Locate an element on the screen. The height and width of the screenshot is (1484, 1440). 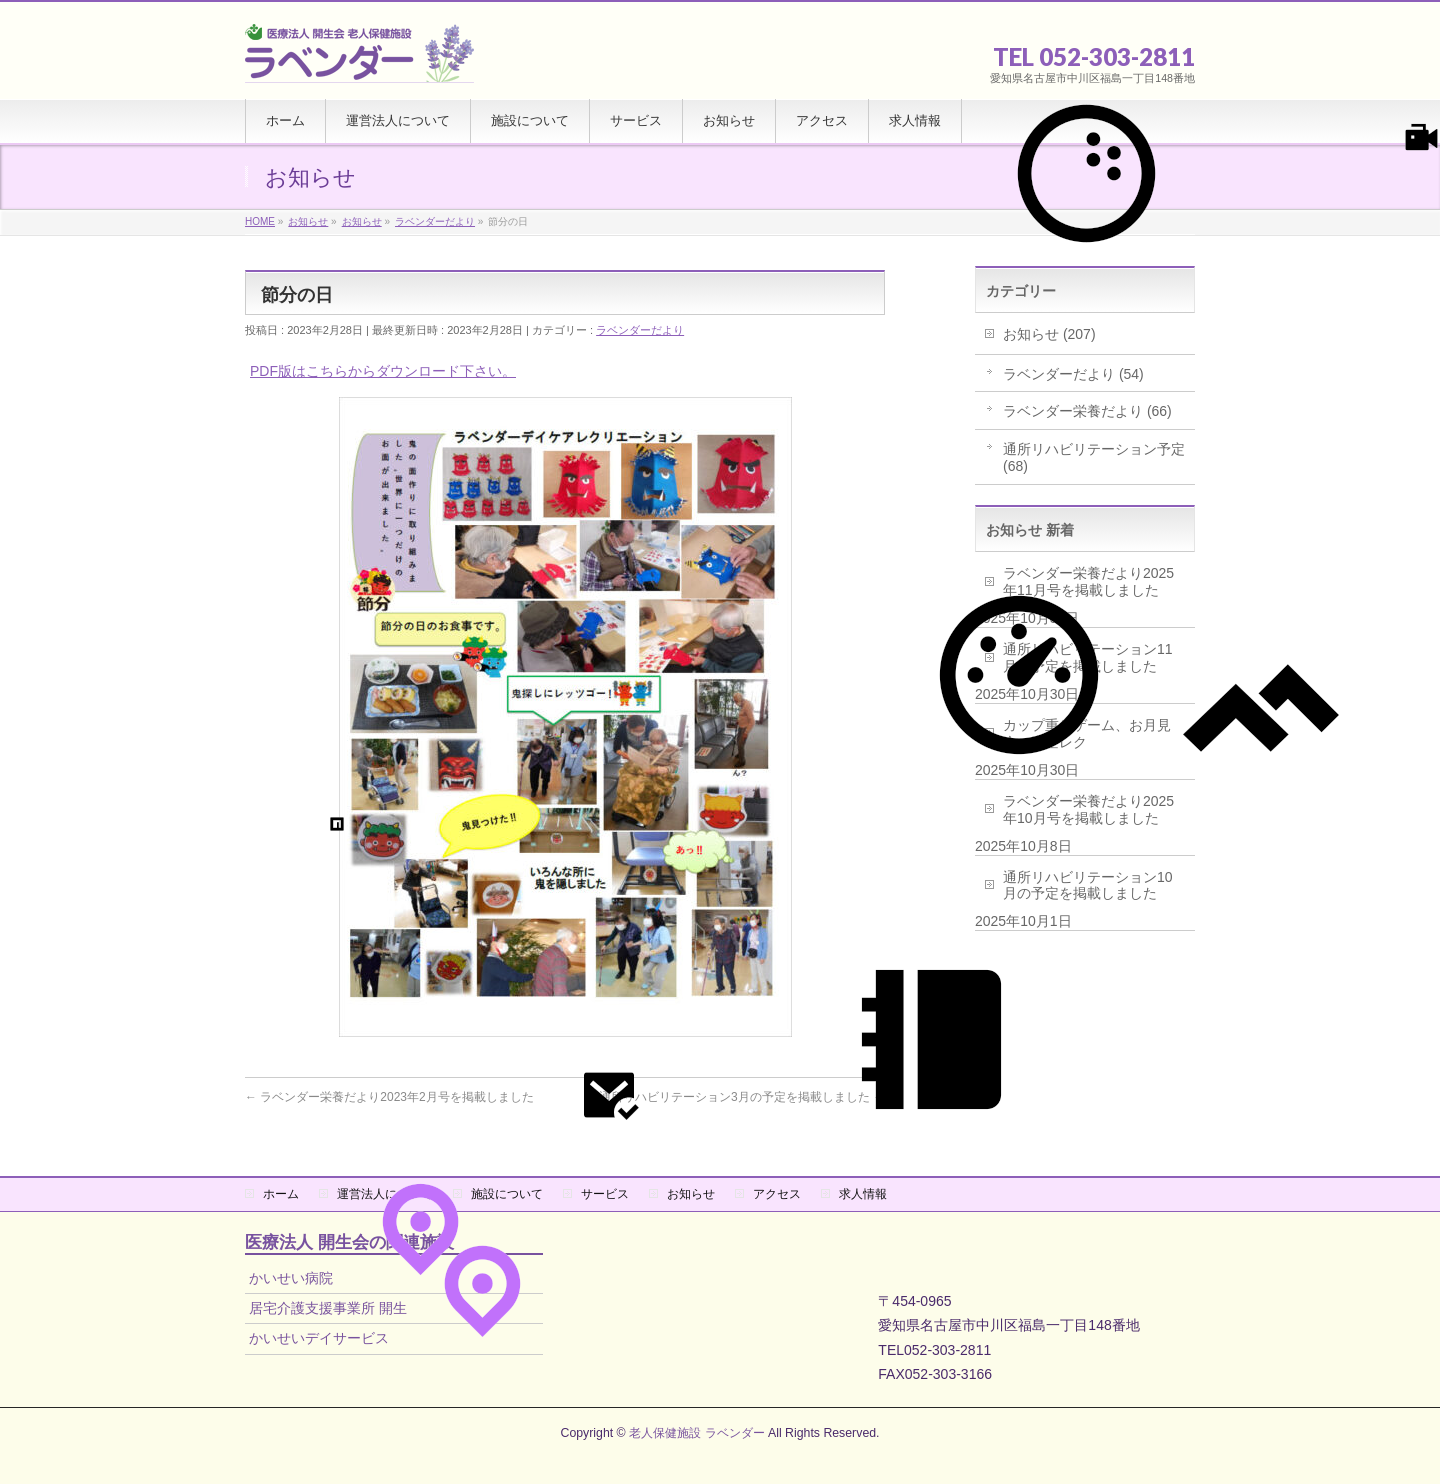
Code Climate logo is located at coordinates (1261, 708).